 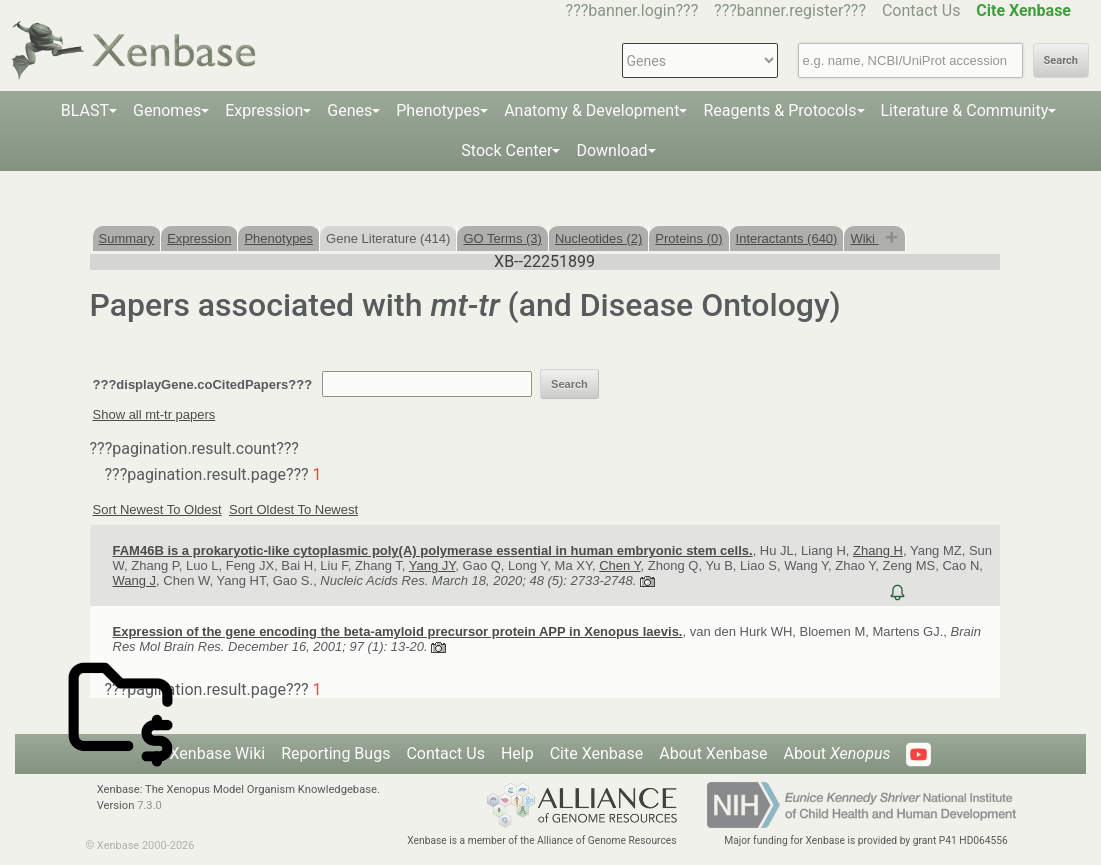 I want to click on view notifications, so click(x=897, y=592).